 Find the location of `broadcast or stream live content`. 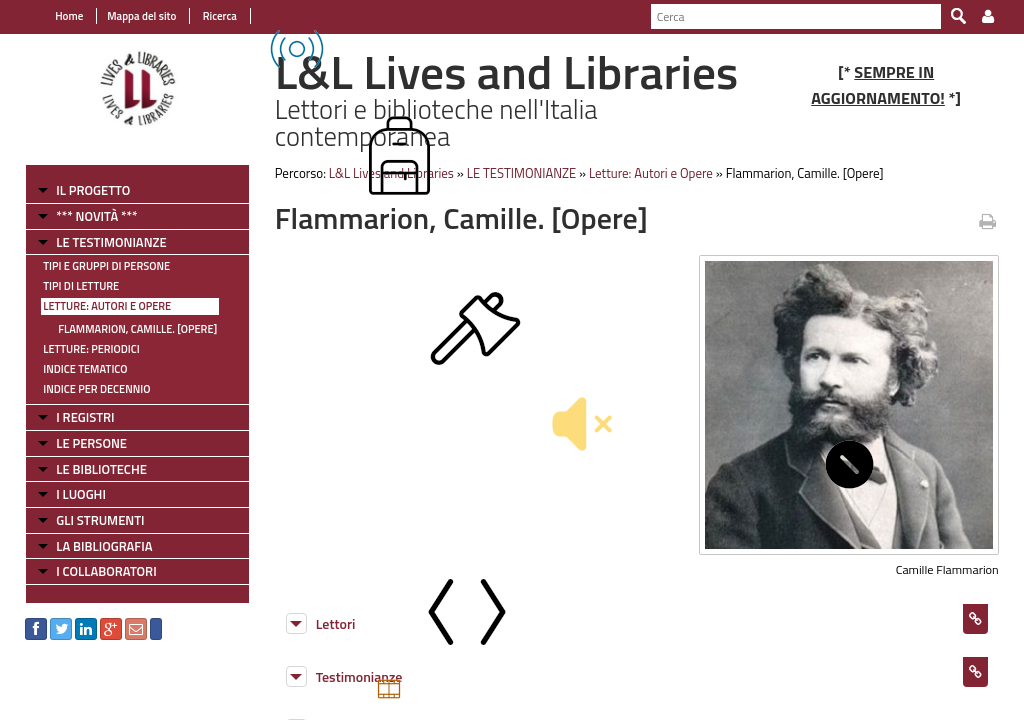

broadcast or stream live content is located at coordinates (297, 49).